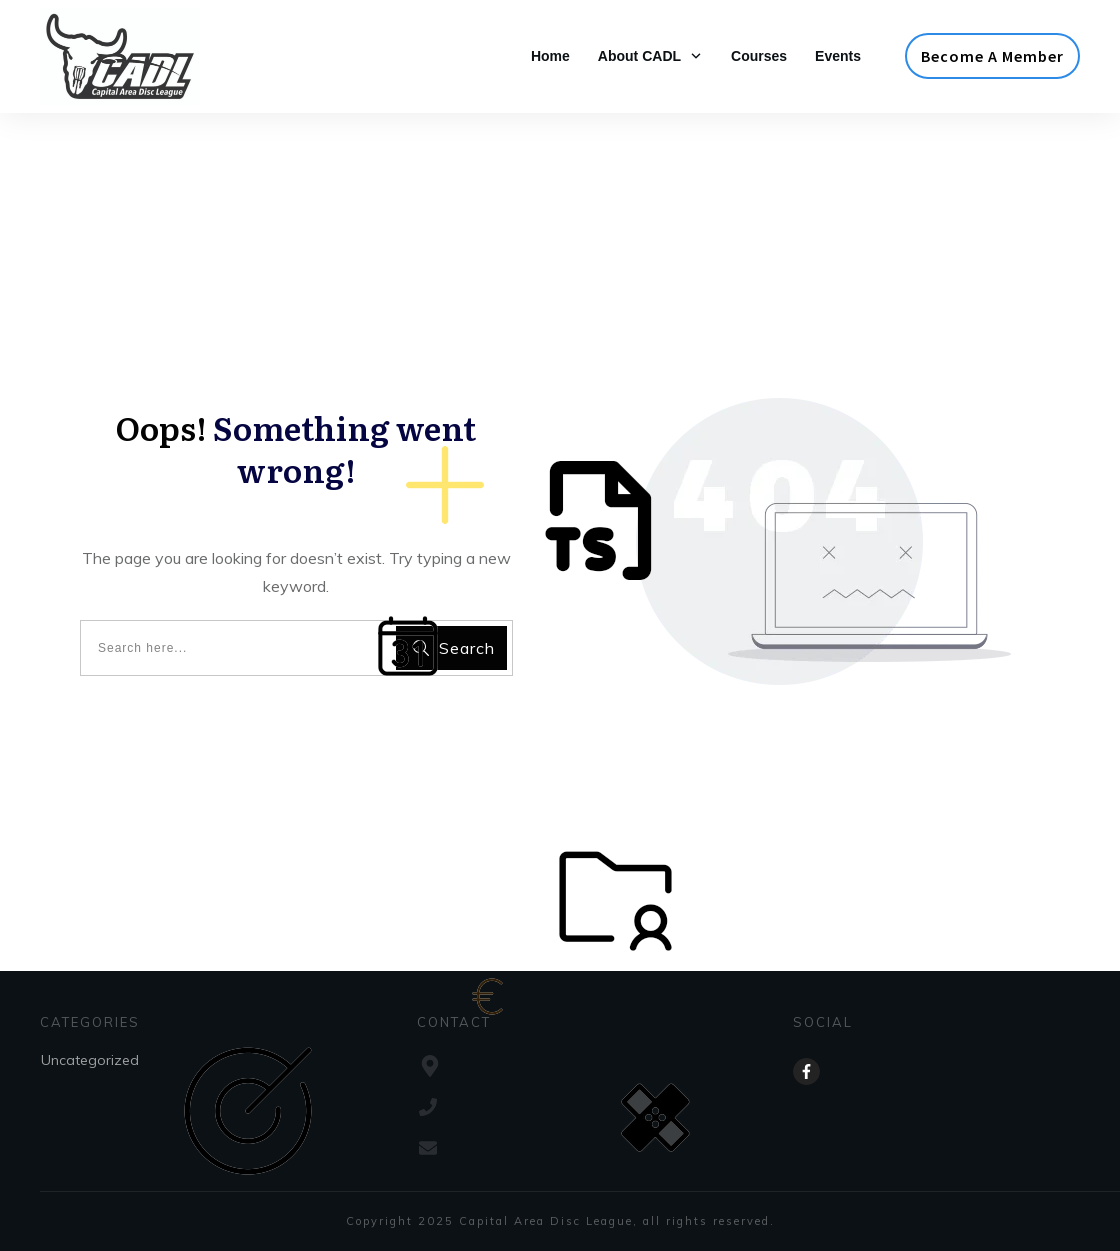 This screenshot has height=1251, width=1120. Describe the element at coordinates (490, 996) in the screenshot. I see `view or select euro currency` at that location.